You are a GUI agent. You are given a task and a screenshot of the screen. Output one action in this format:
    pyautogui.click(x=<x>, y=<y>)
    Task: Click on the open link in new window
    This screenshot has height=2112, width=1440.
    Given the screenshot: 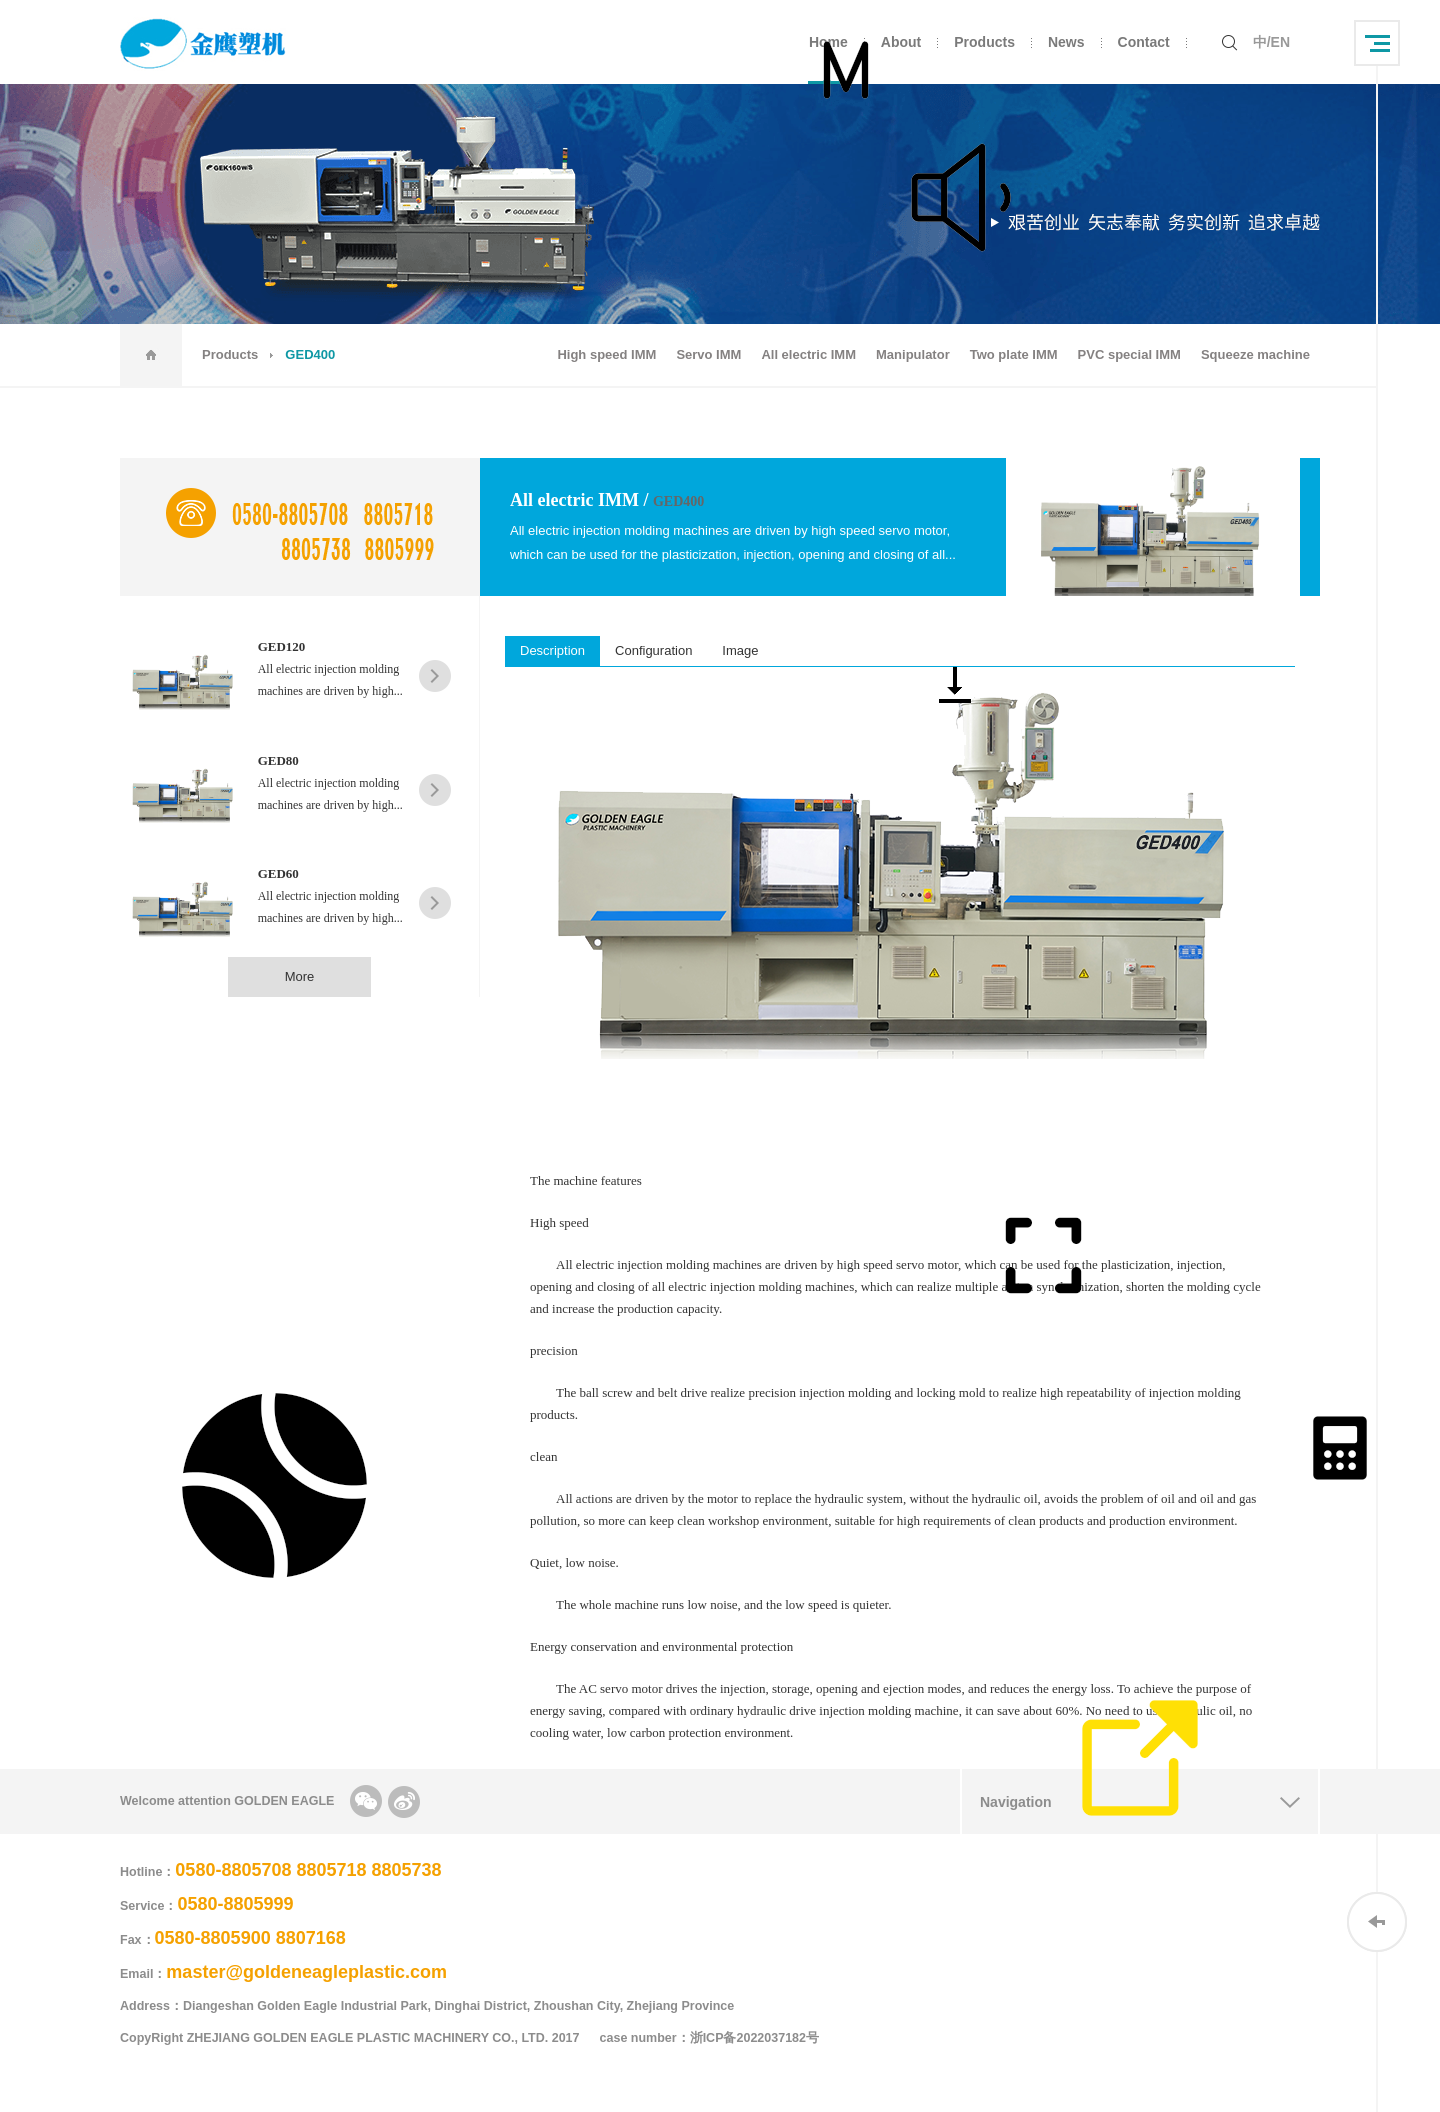 What is the action you would take?
    pyautogui.click(x=1140, y=1758)
    